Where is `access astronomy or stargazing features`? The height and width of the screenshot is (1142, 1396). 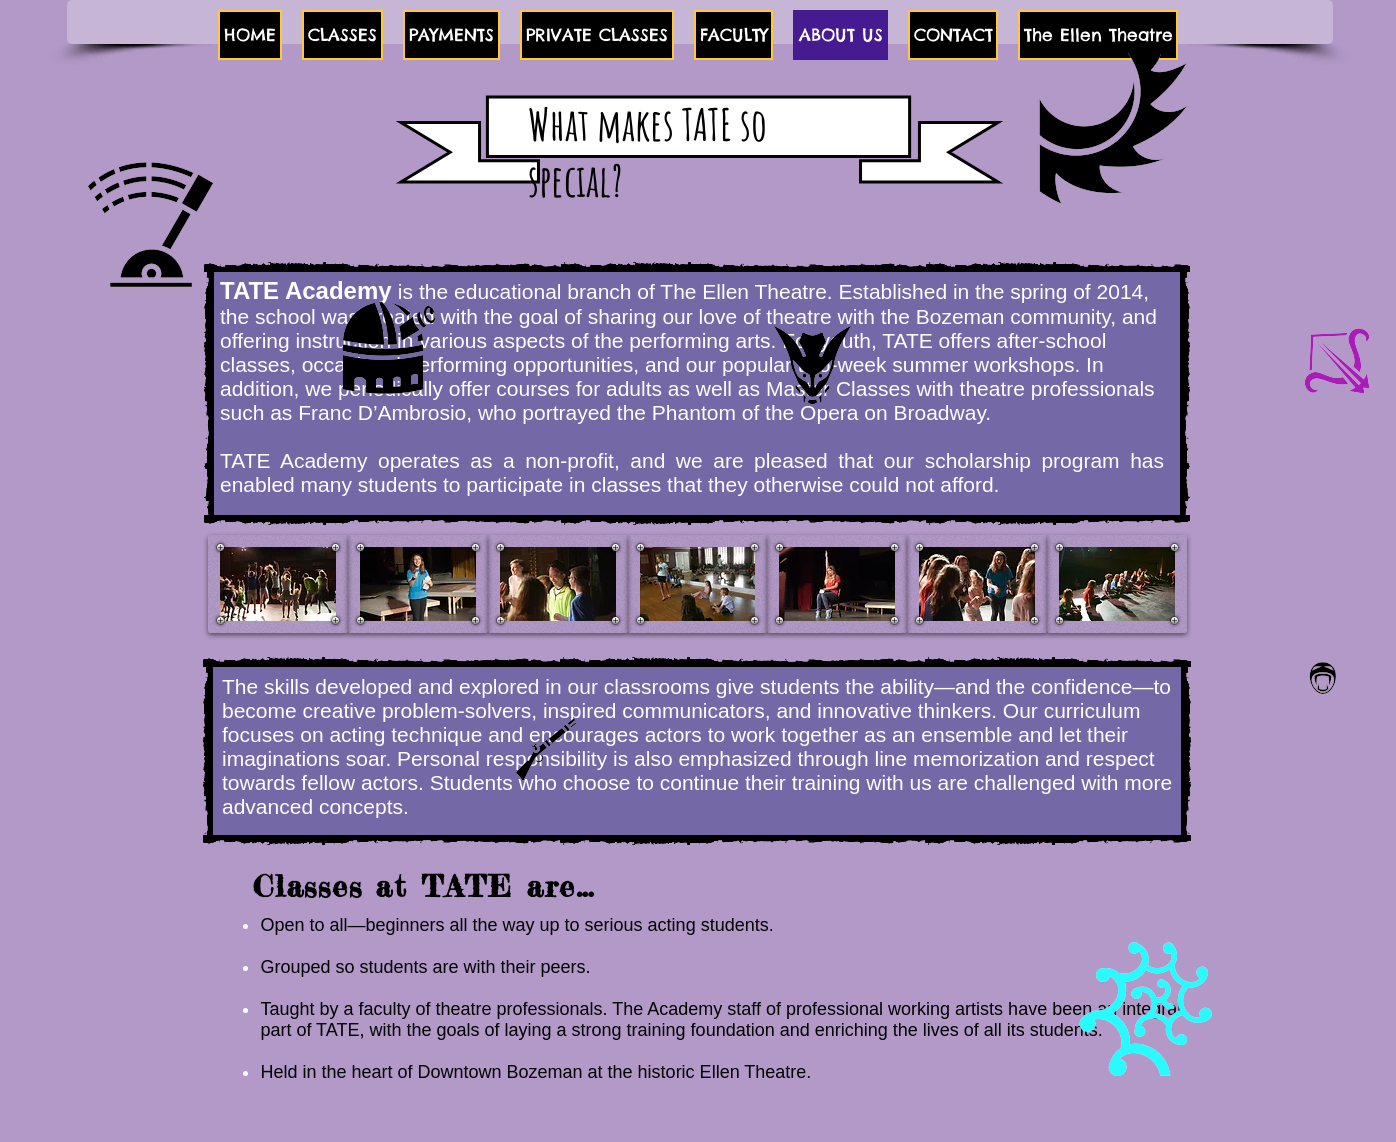 access astronomy or stargazing features is located at coordinates (390, 342).